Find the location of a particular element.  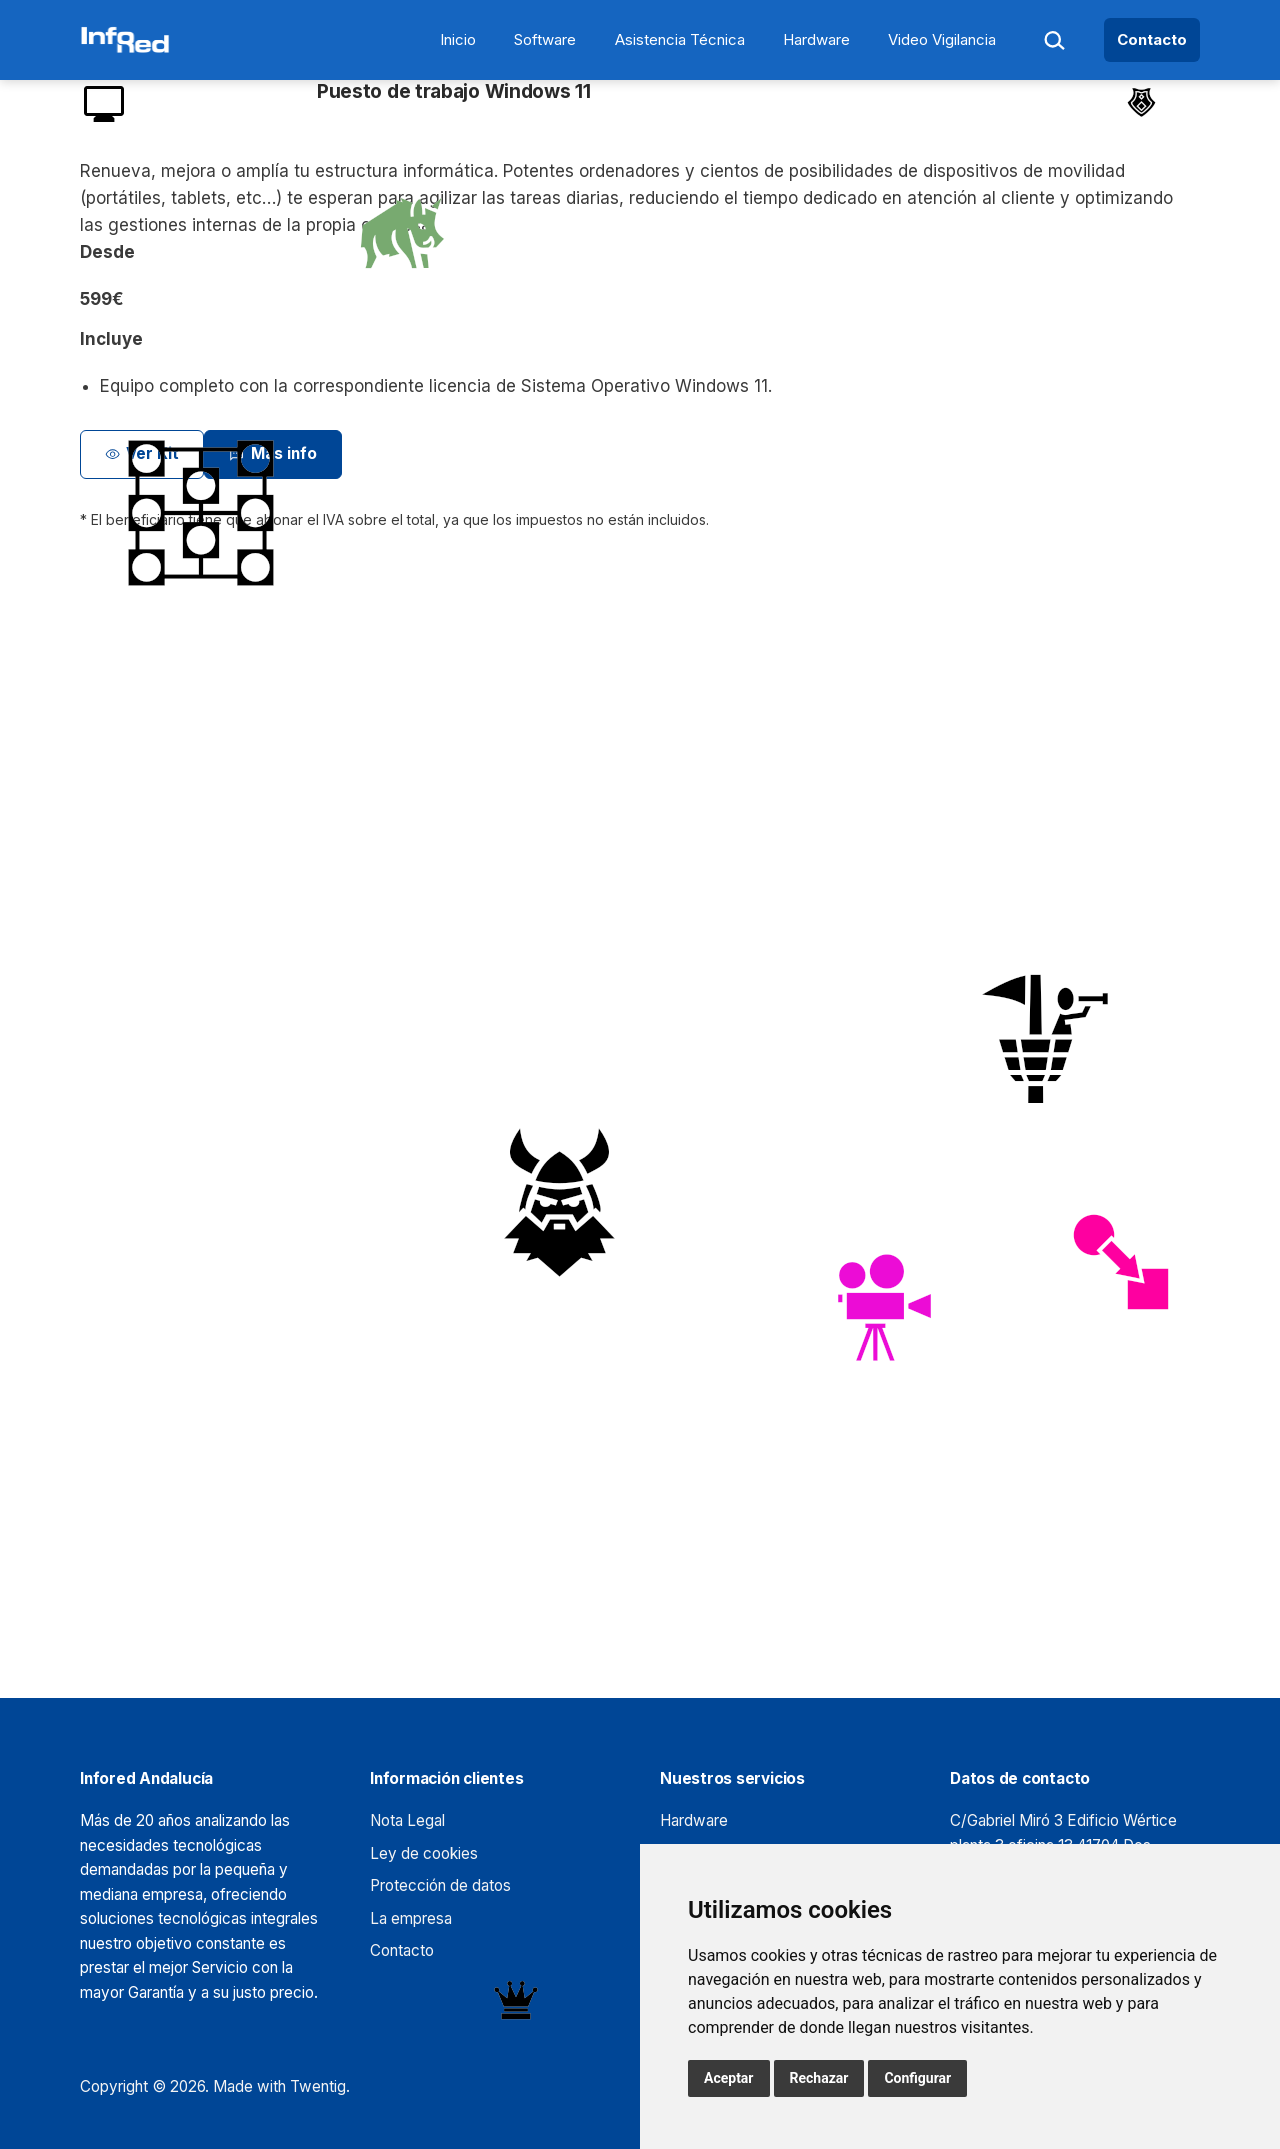

transform or convert an object is located at coordinates (1121, 1262).